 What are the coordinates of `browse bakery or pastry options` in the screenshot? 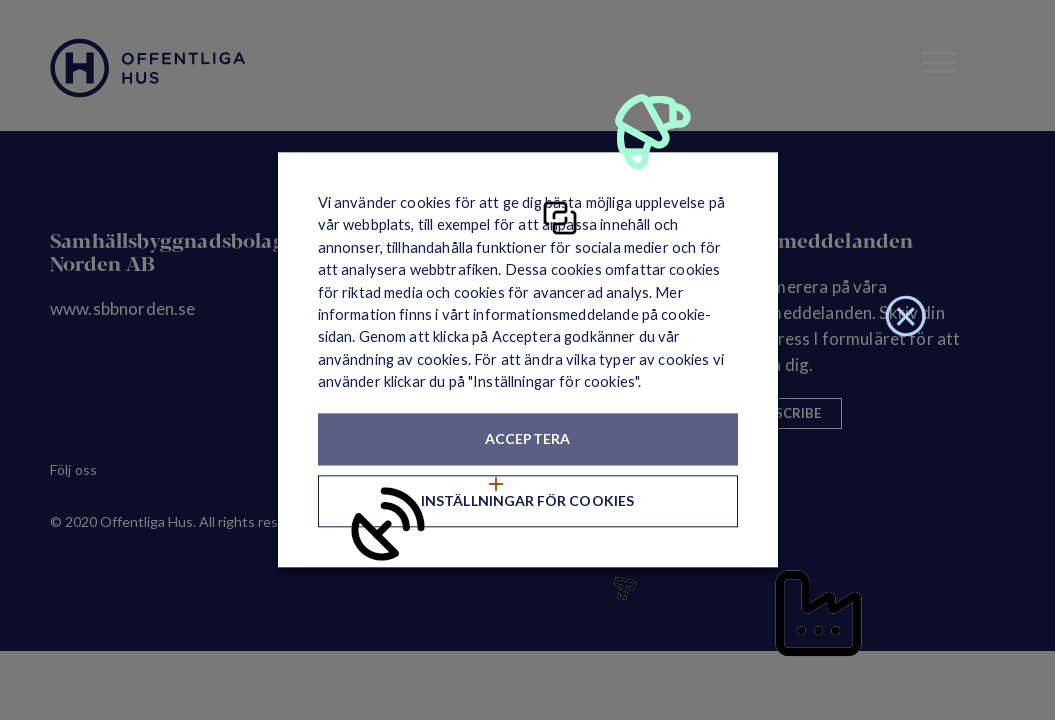 It's located at (652, 131).